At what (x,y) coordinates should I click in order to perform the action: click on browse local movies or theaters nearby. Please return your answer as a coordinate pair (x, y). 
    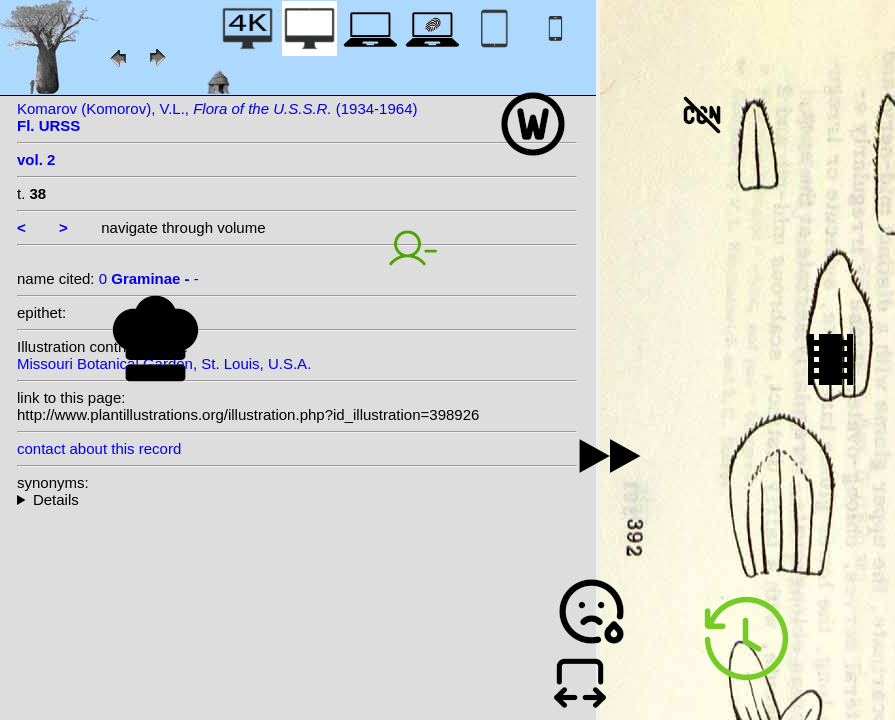
    Looking at the image, I should click on (830, 359).